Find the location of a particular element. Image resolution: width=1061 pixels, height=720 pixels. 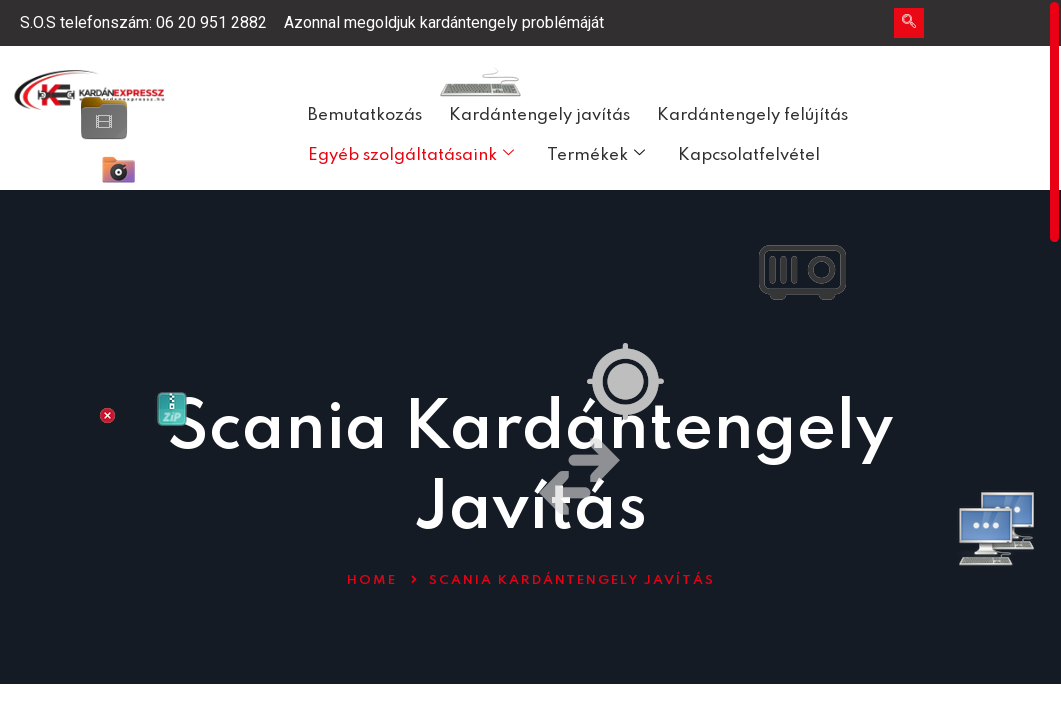

cancel the current action or operation is located at coordinates (107, 415).